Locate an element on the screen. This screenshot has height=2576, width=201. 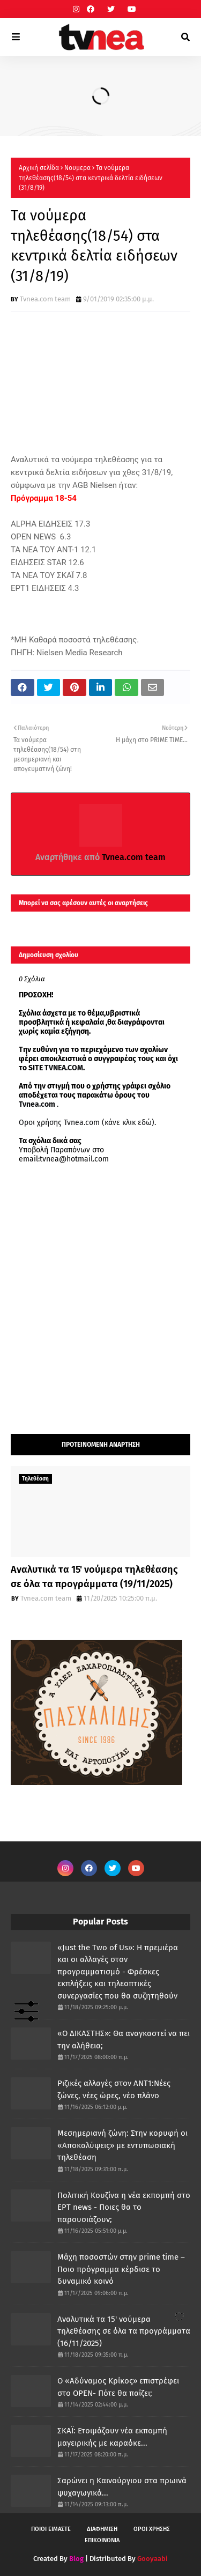
access security settings is located at coordinates (179, 2316).